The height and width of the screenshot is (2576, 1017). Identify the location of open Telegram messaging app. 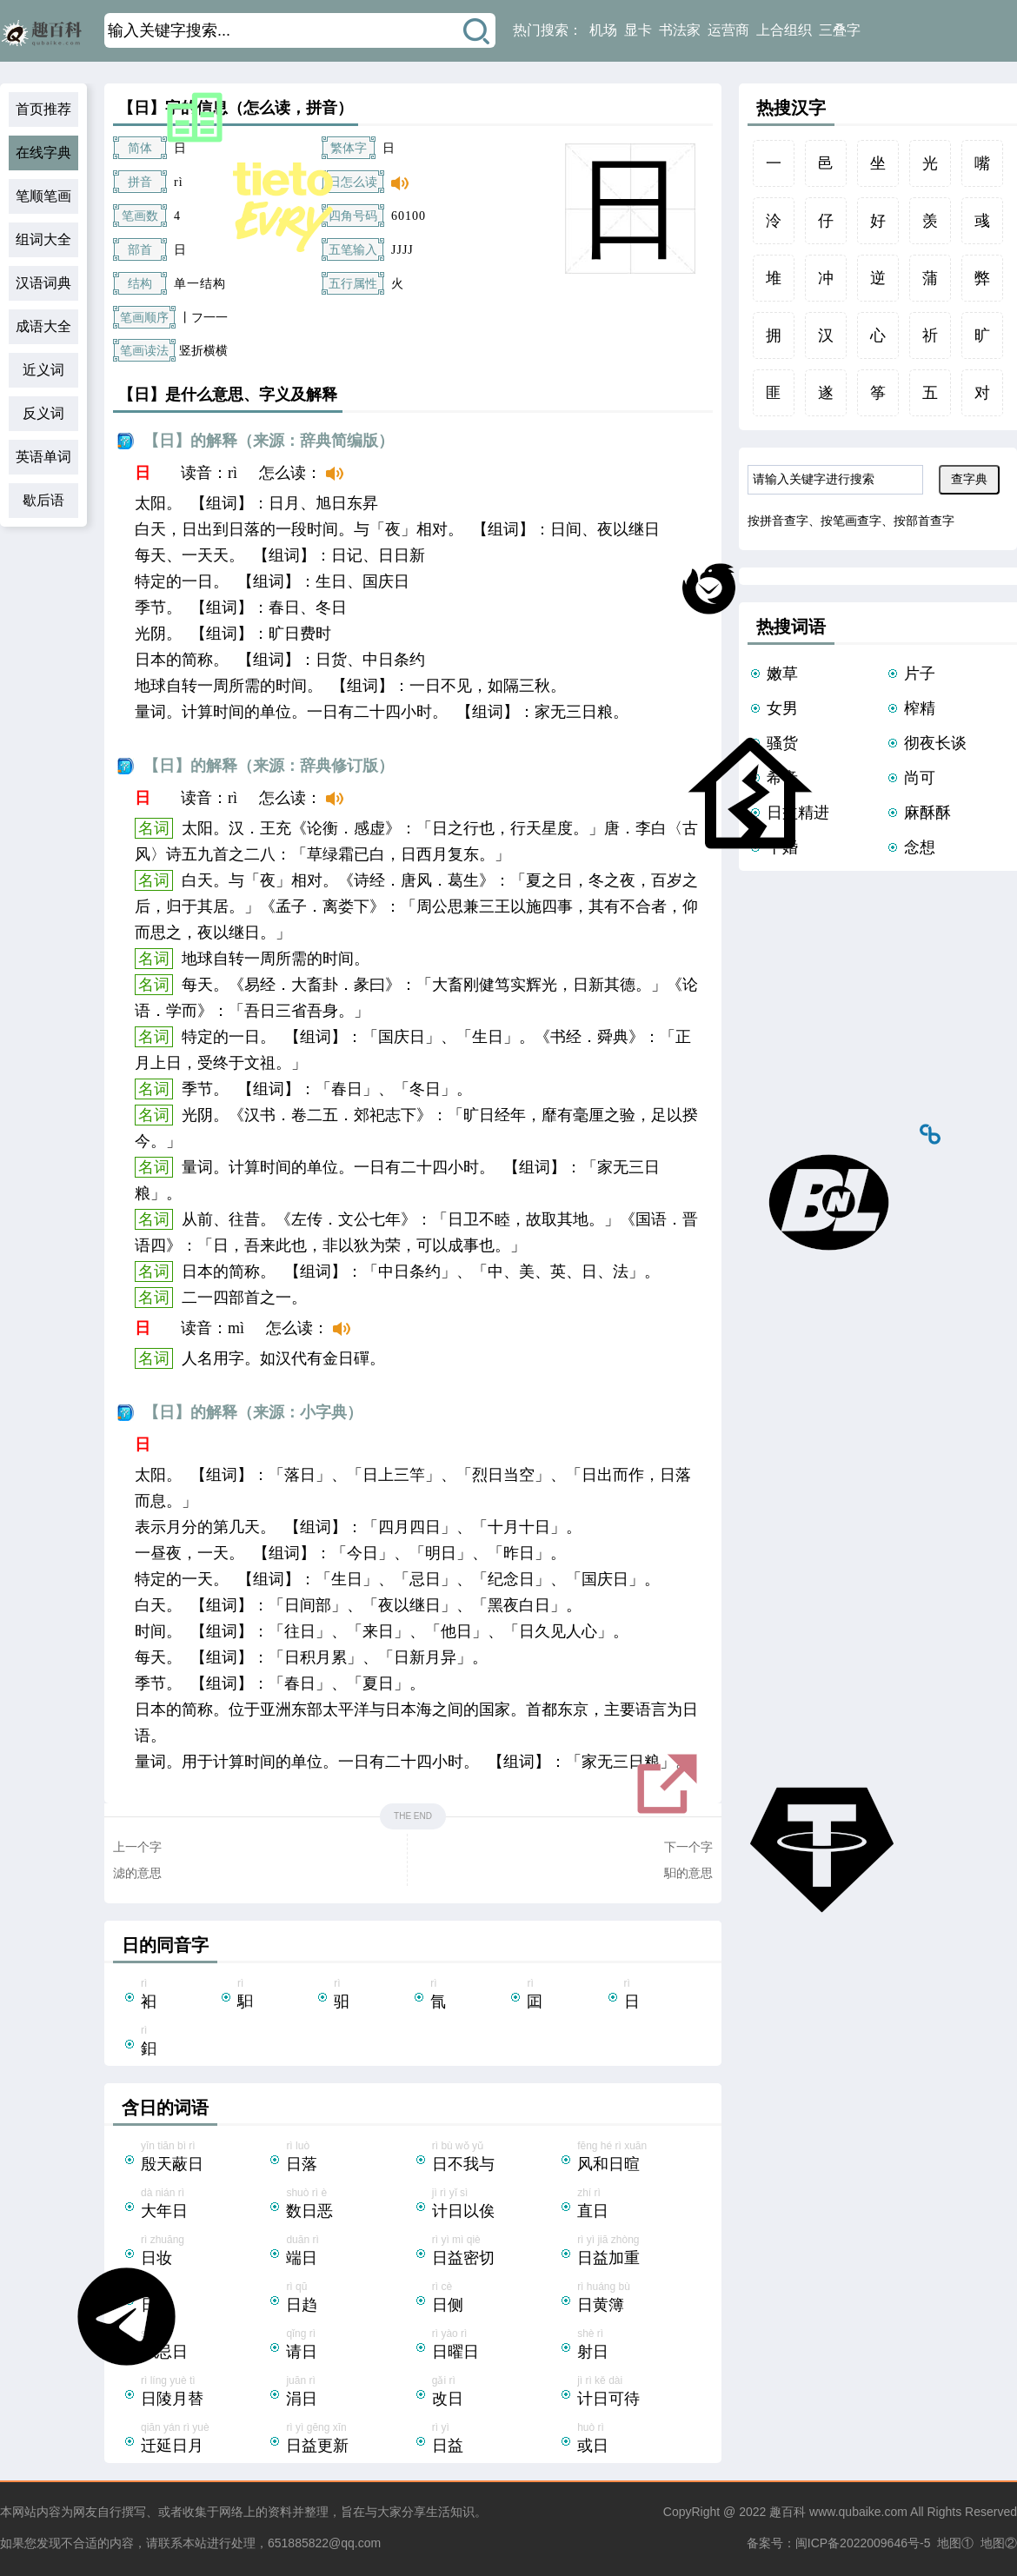
(126, 2316).